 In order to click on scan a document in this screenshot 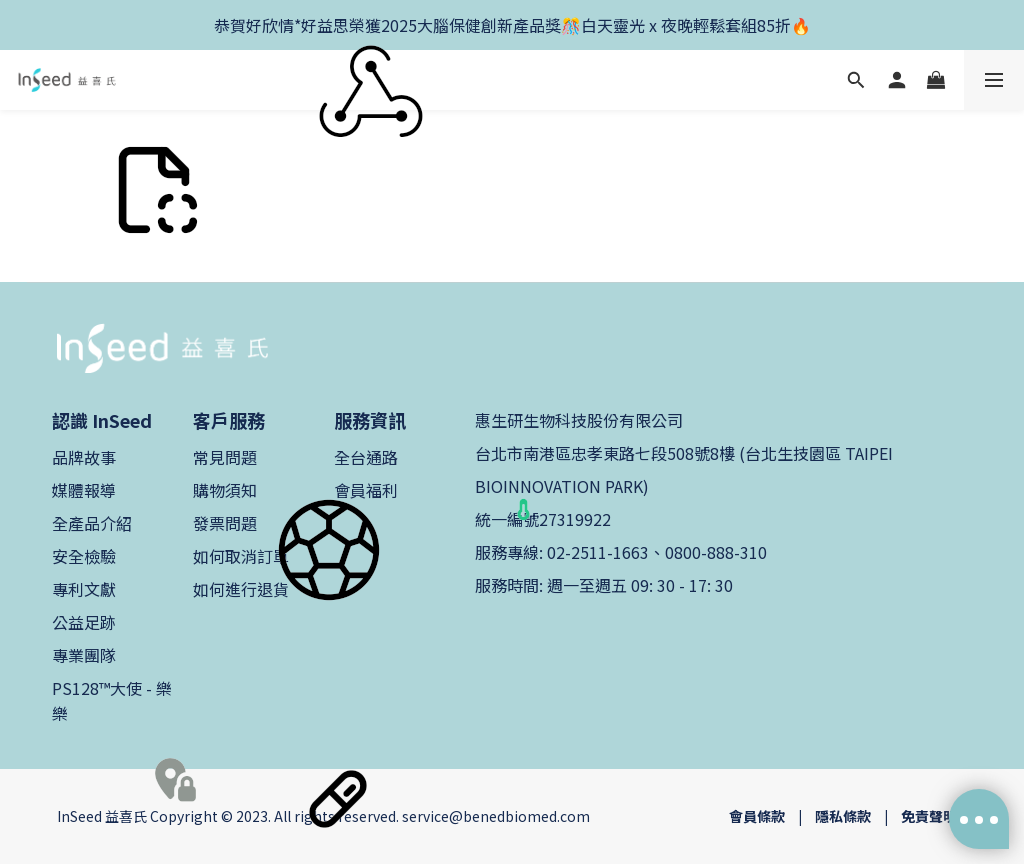, I will do `click(154, 190)`.